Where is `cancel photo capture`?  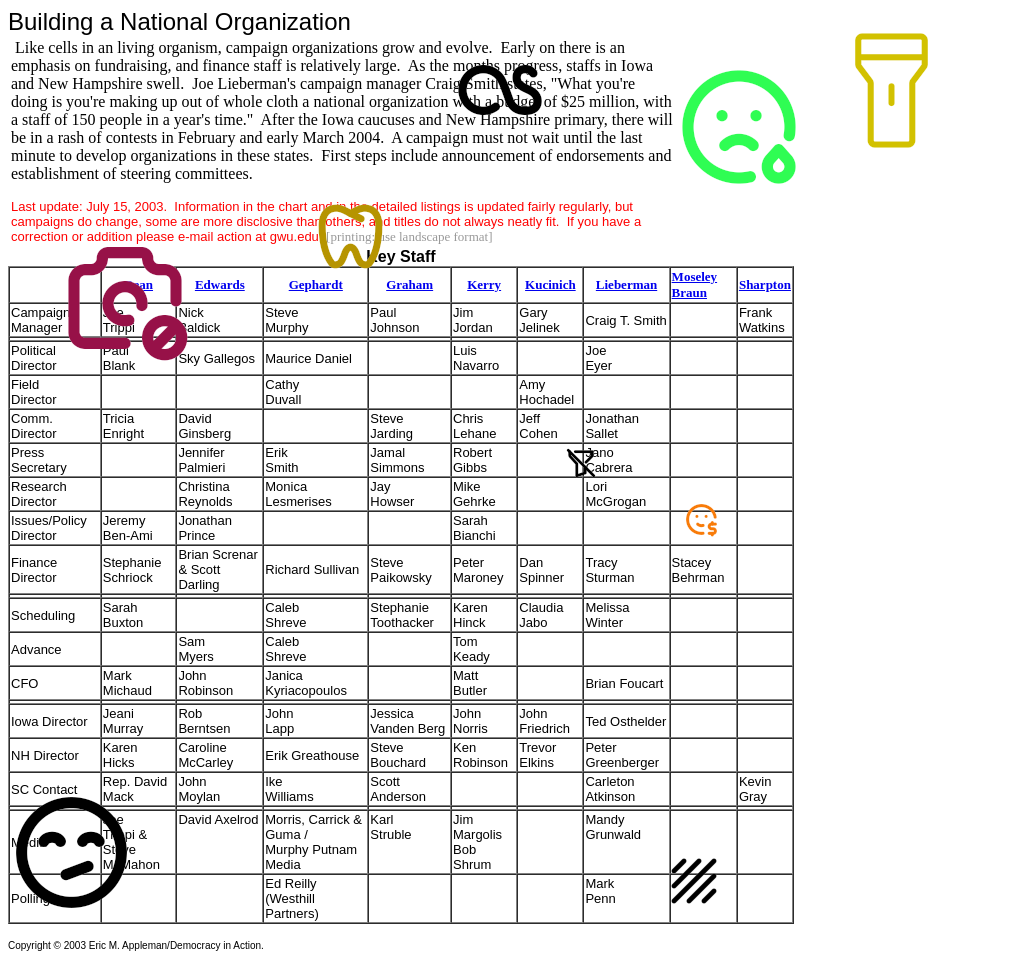 cancel photo capture is located at coordinates (125, 298).